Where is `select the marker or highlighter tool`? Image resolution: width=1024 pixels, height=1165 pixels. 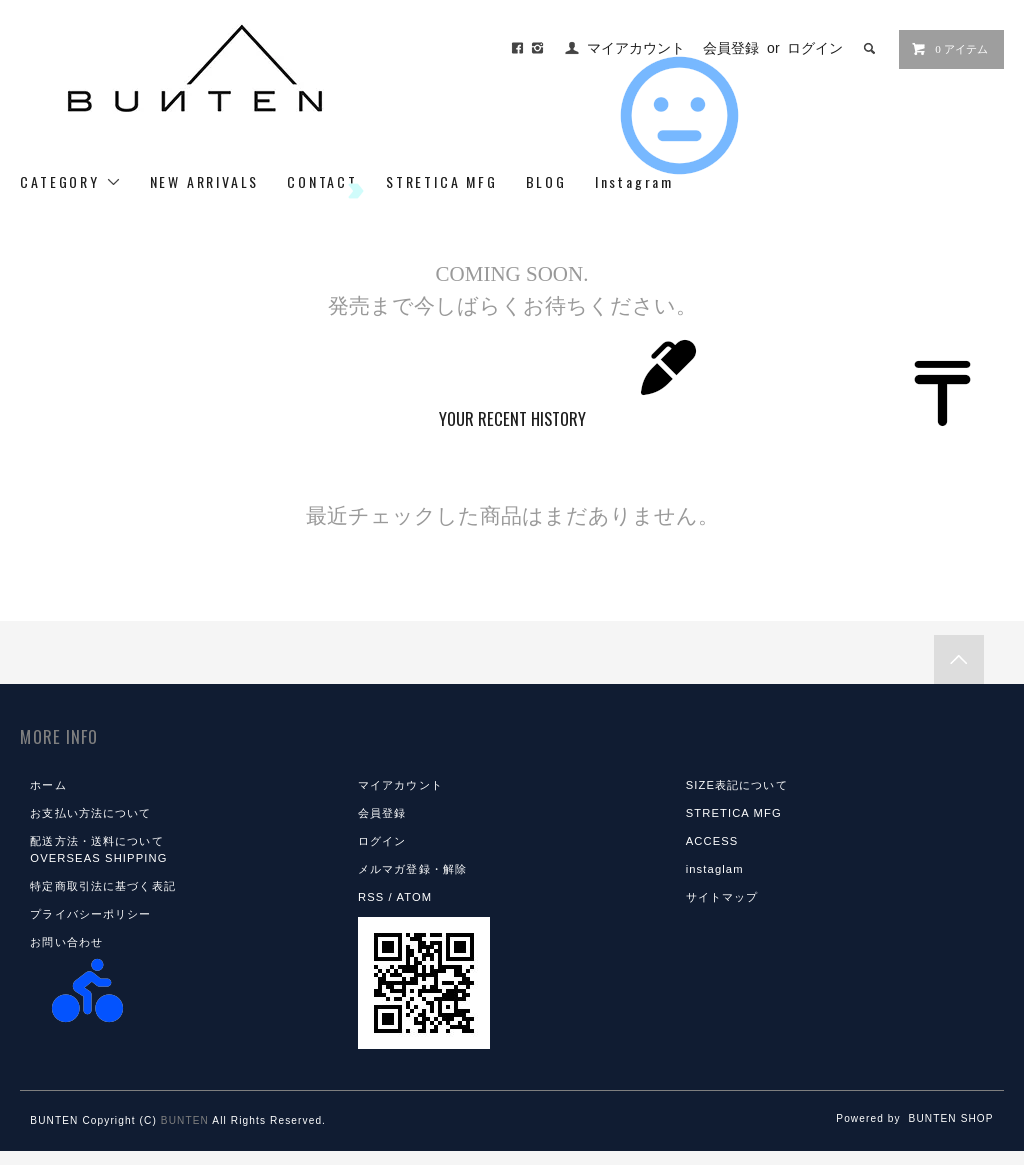
select the marker or highlighter tool is located at coordinates (668, 367).